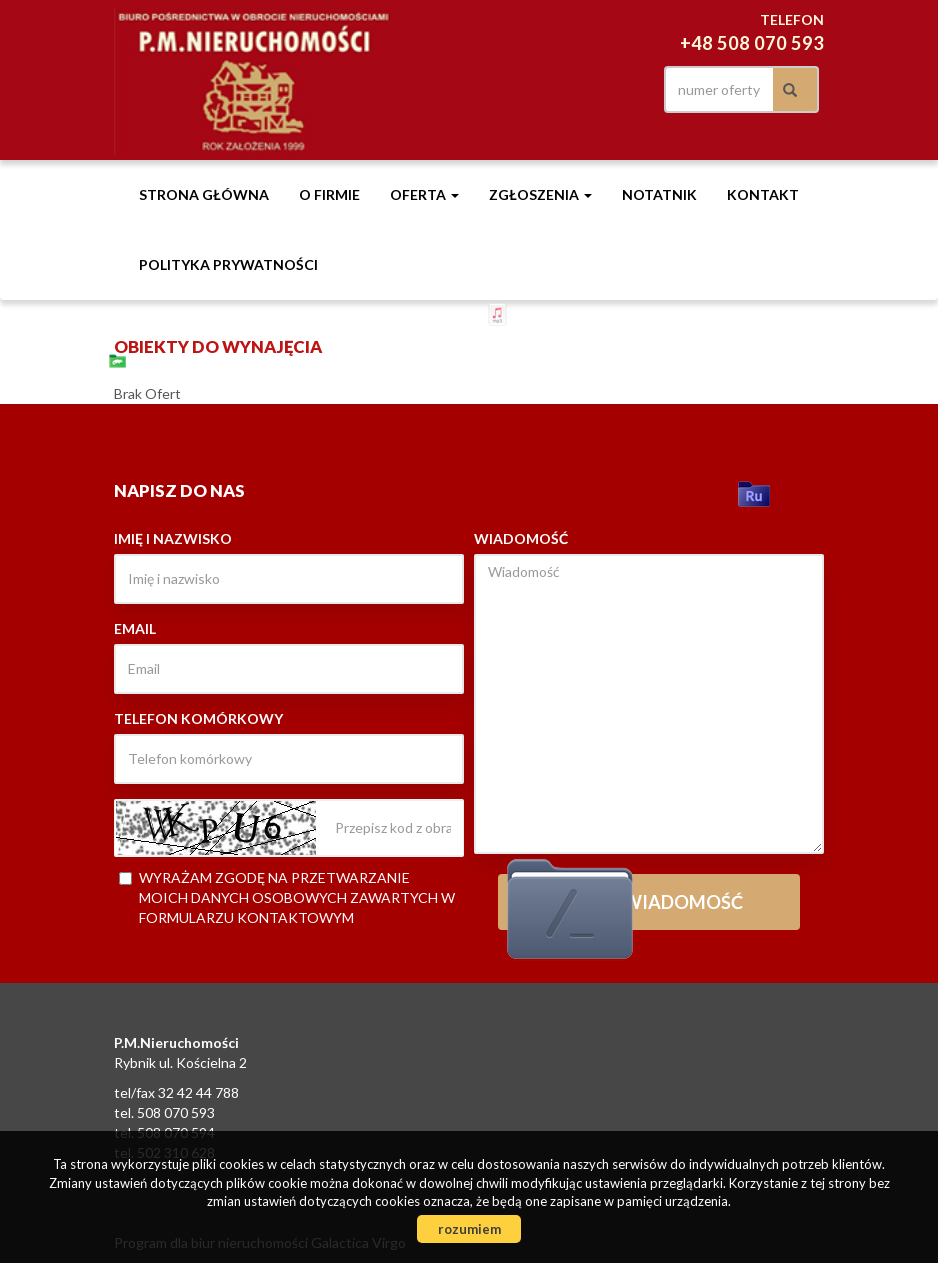 The width and height of the screenshot is (938, 1263). Describe the element at coordinates (570, 909) in the screenshot. I see `access the root directory` at that location.